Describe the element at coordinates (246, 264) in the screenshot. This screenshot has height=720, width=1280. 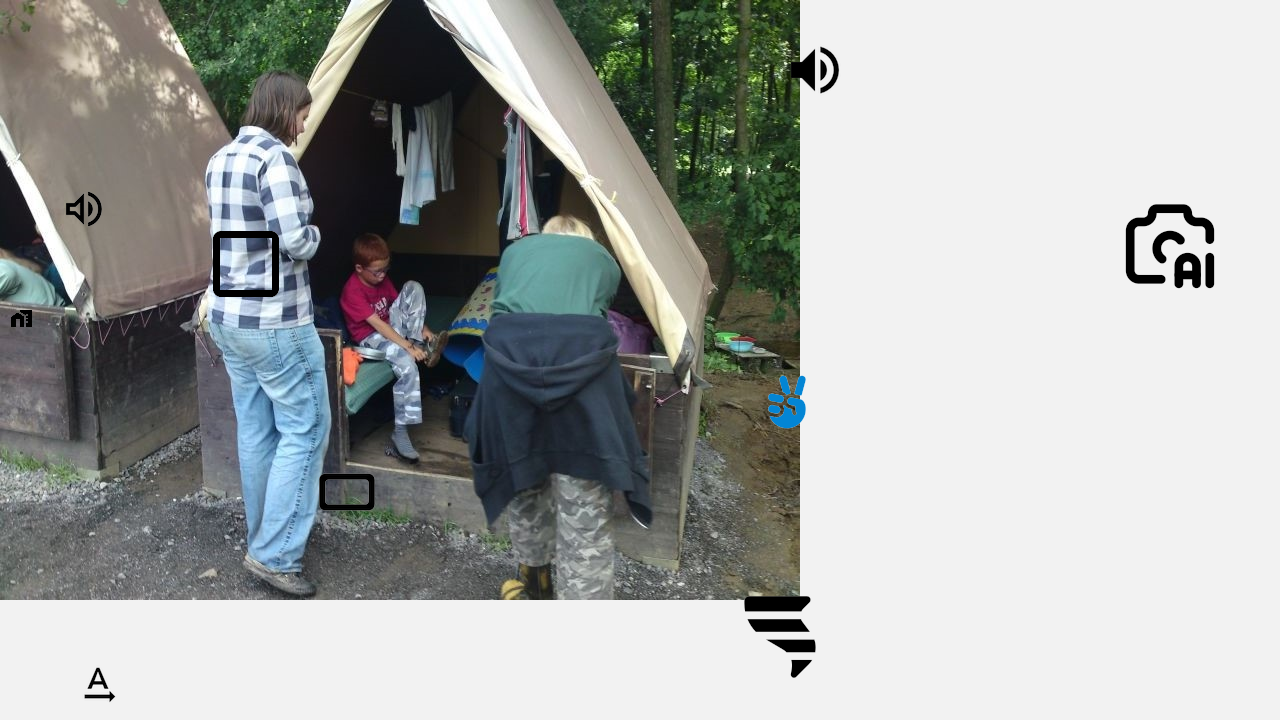
I see `crop image to square dimensions` at that location.